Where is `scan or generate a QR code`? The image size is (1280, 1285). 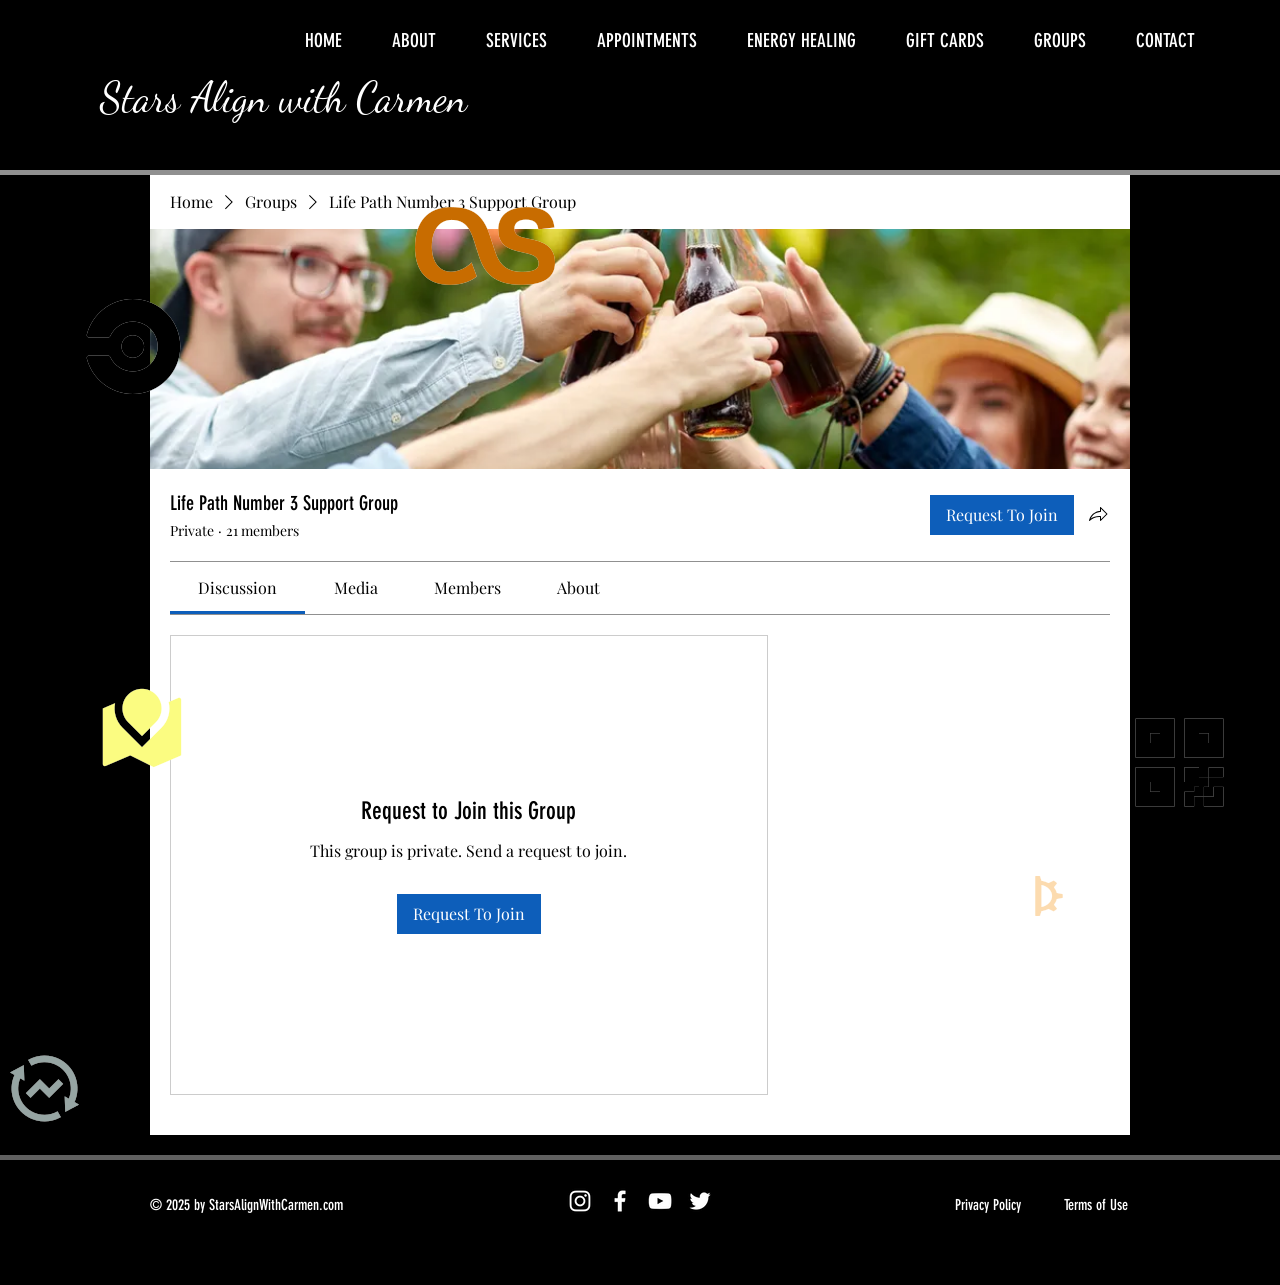
scan or generate a QR code is located at coordinates (1179, 762).